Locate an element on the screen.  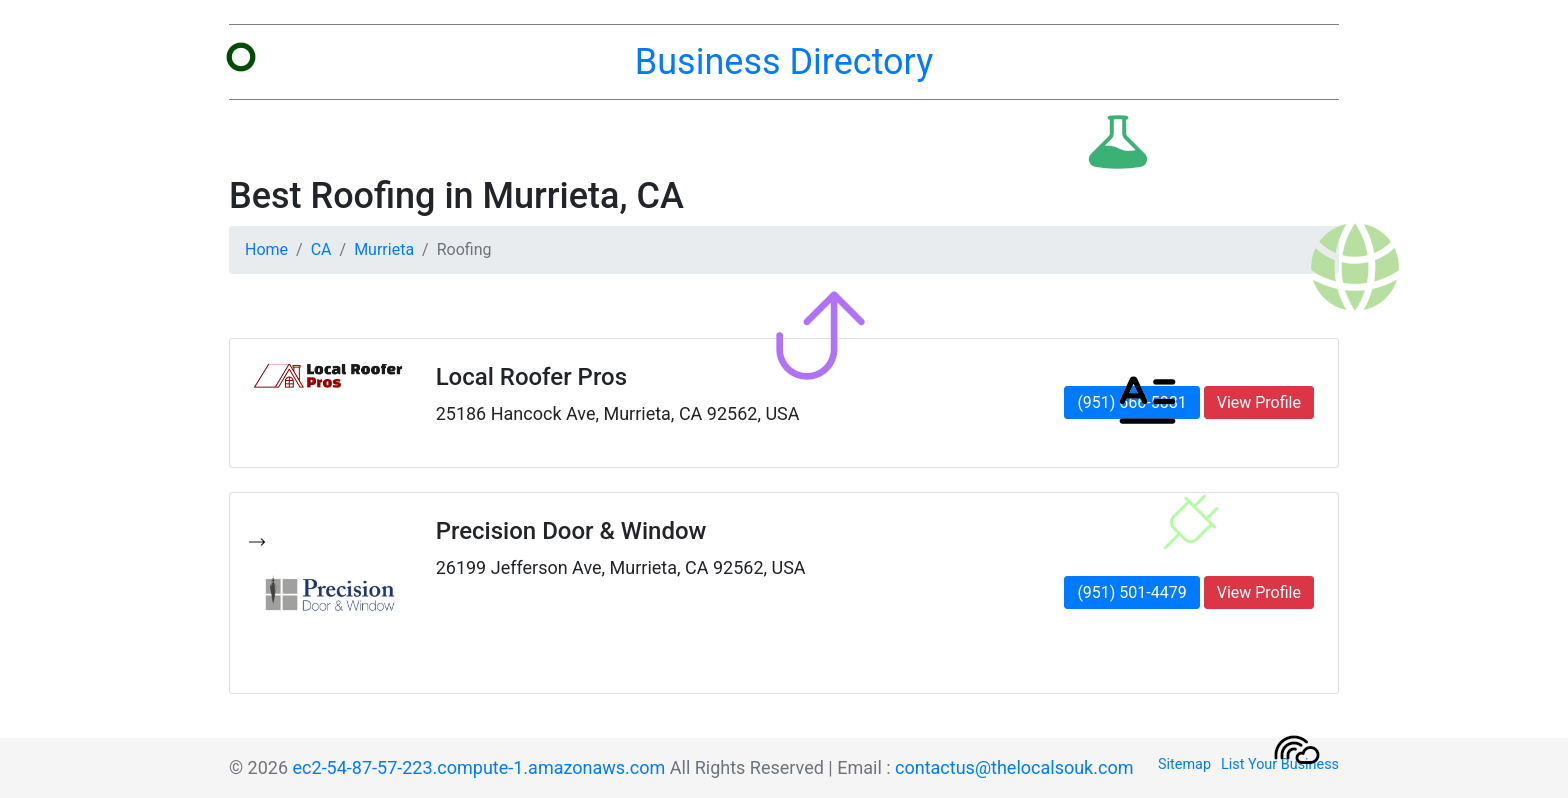
access experimental or beta features is located at coordinates (1118, 142).